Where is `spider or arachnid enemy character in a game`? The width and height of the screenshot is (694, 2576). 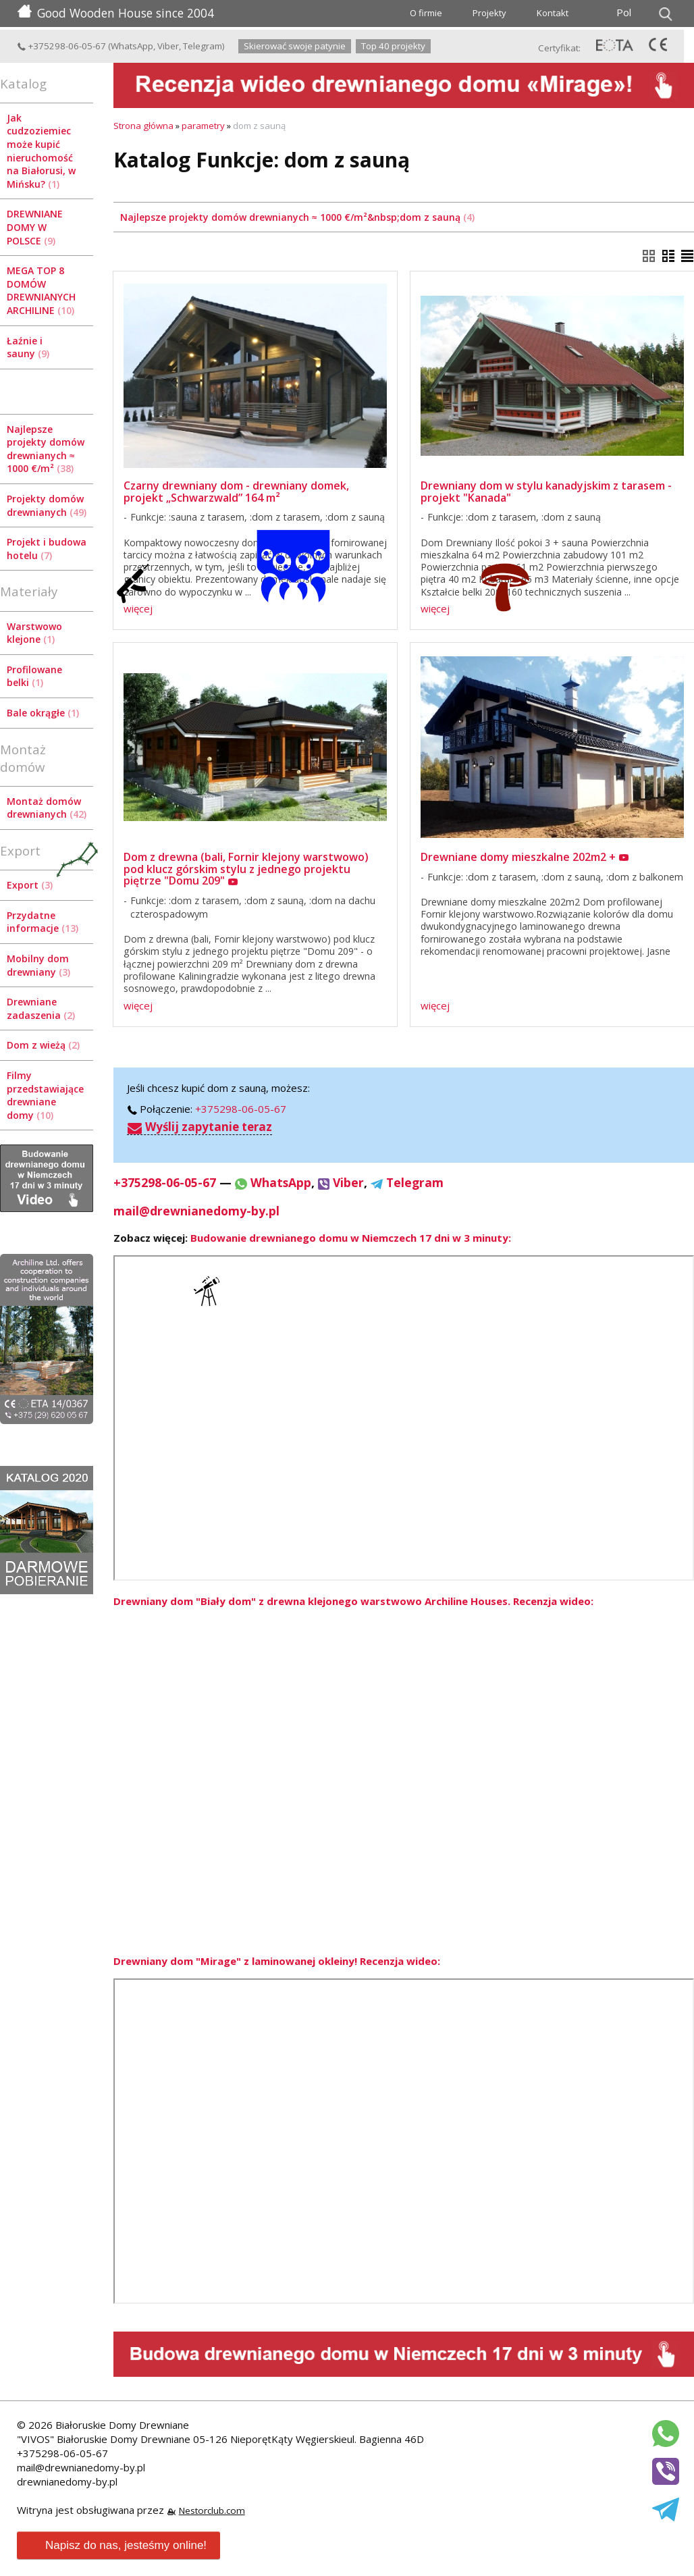 spider or arachnid enemy character in a game is located at coordinates (293, 566).